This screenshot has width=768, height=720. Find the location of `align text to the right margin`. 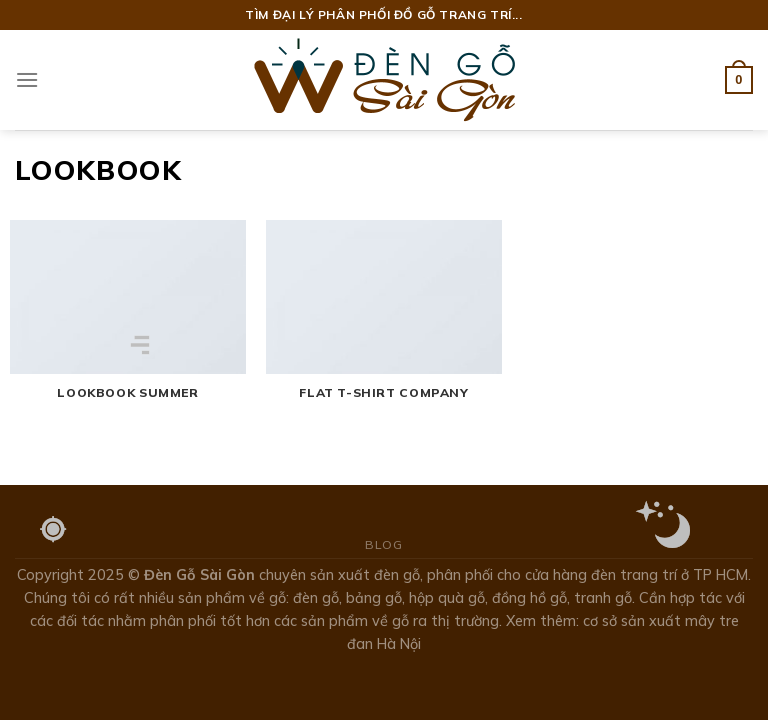

align text to the right margin is located at coordinates (140, 345).